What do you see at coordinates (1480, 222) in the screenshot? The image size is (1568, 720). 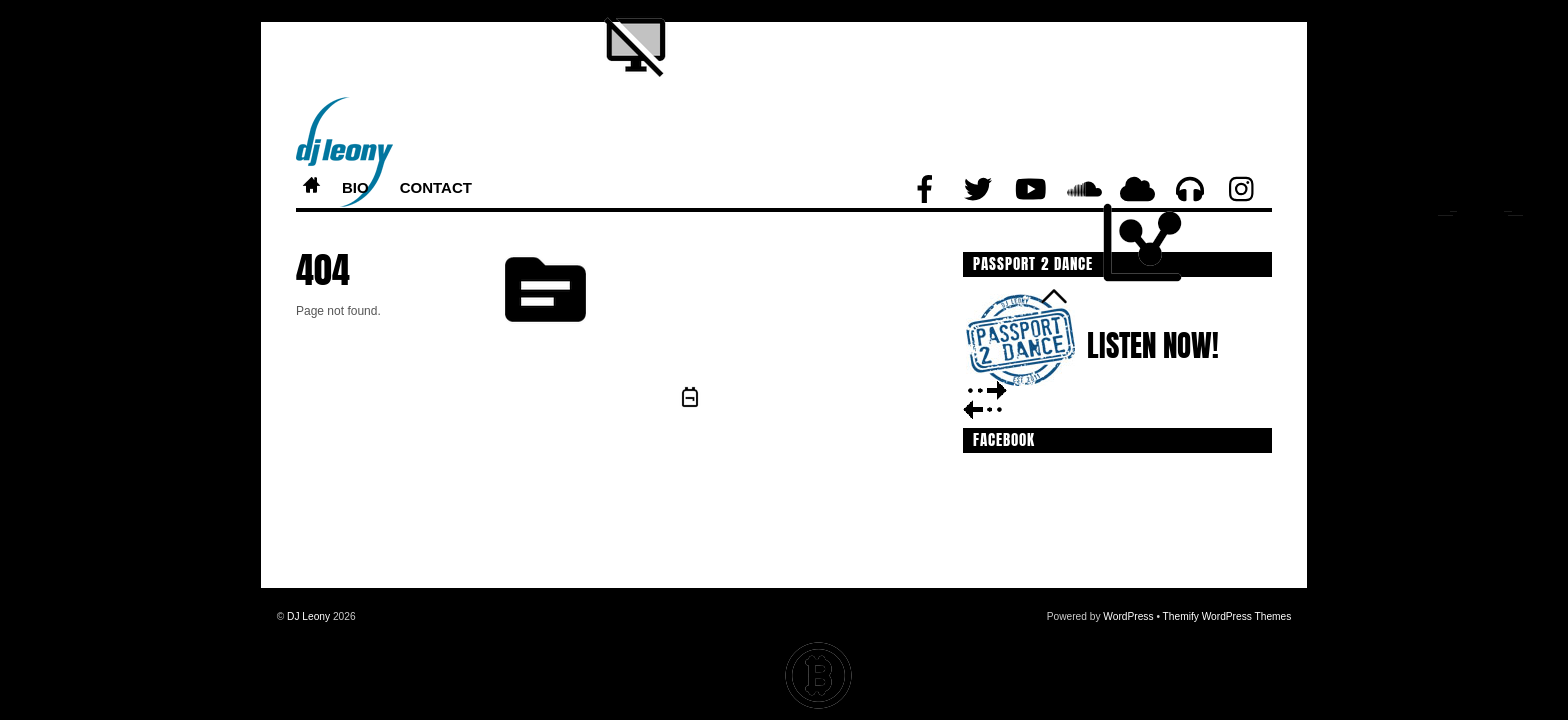 I see `view weekend or leisure activities` at bounding box center [1480, 222].